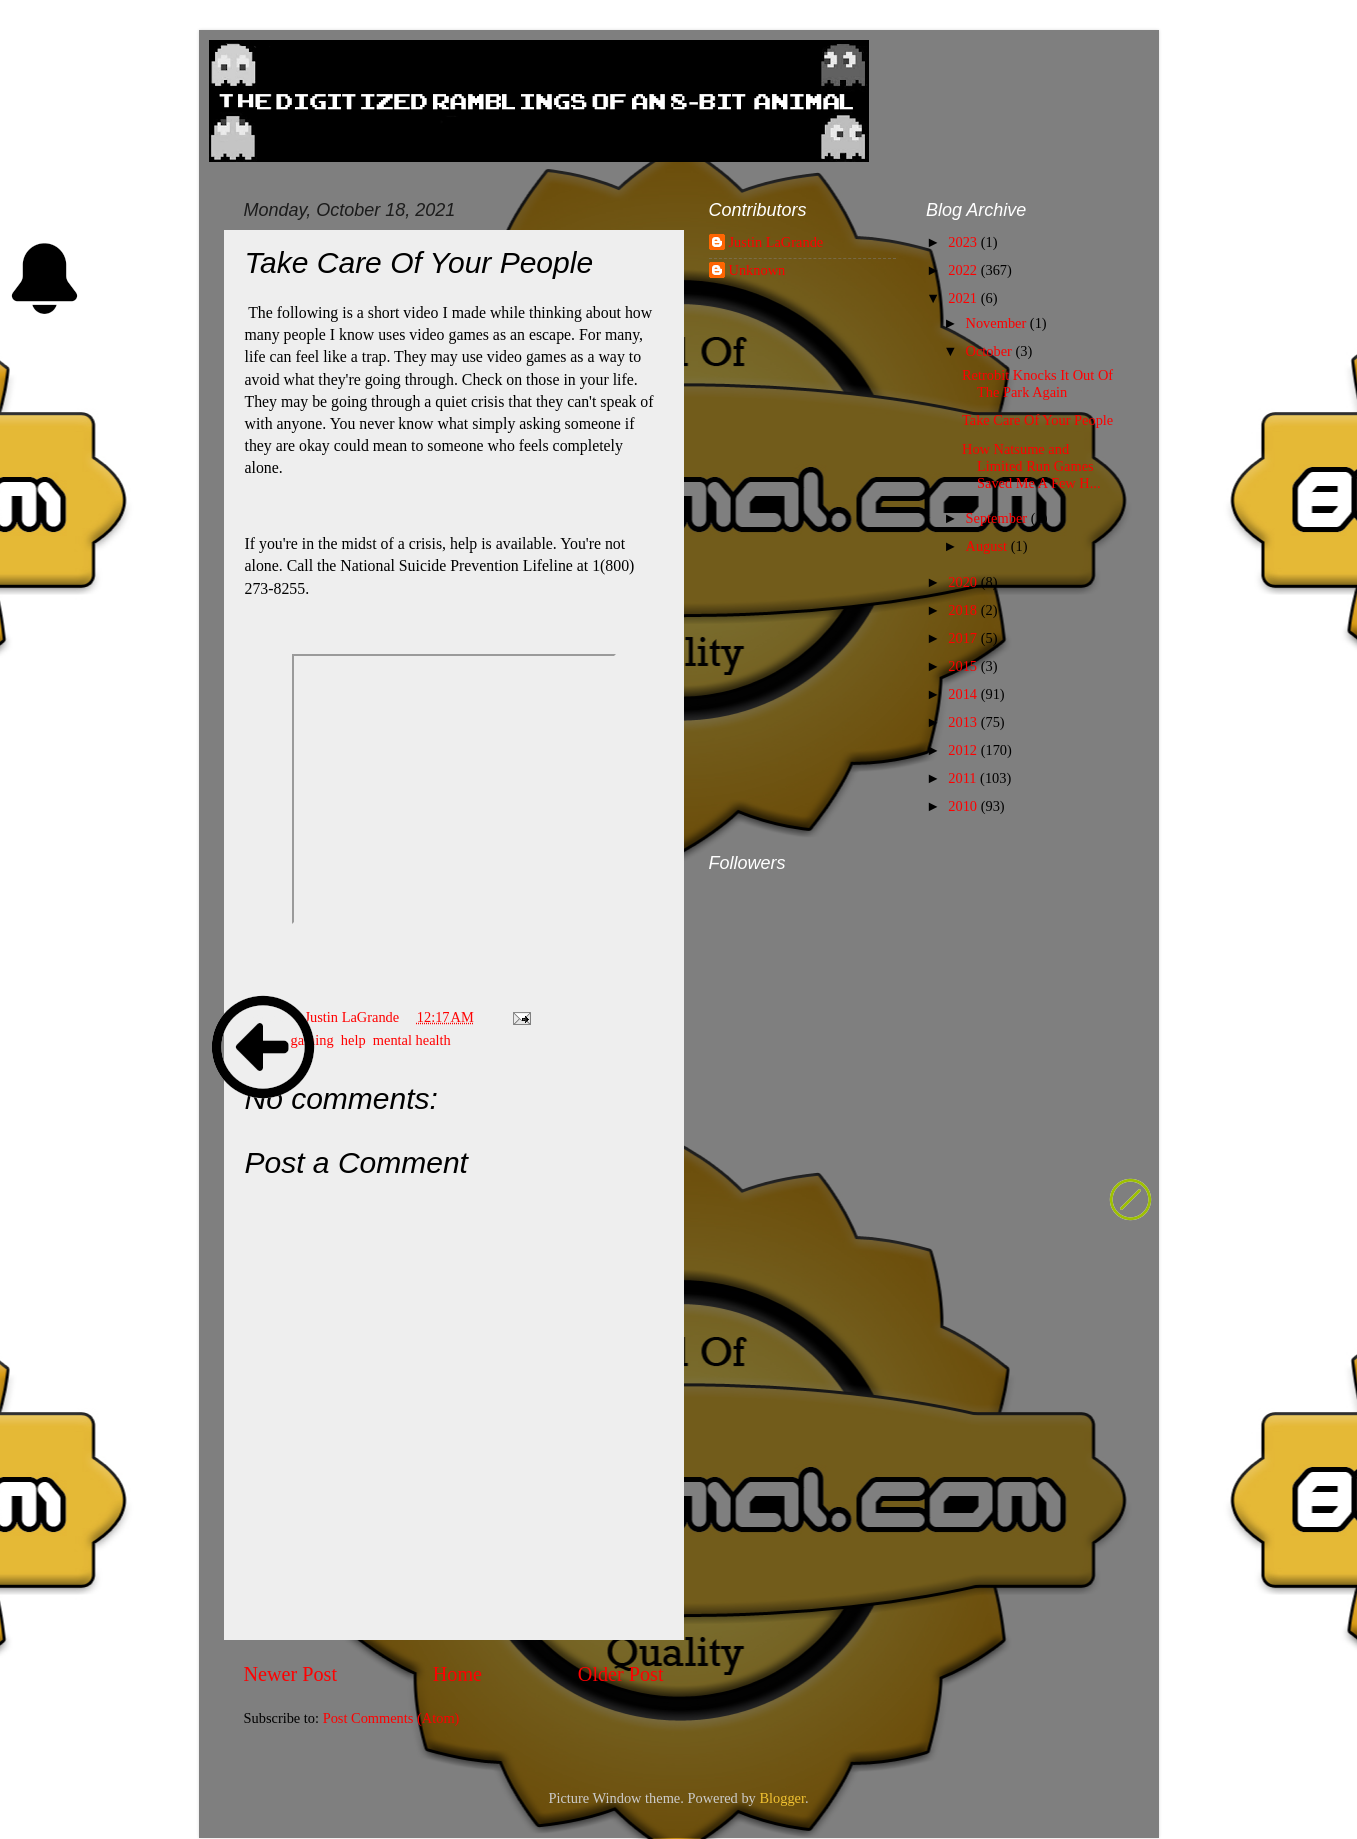  I want to click on skip this item or step, so click(1130, 1199).